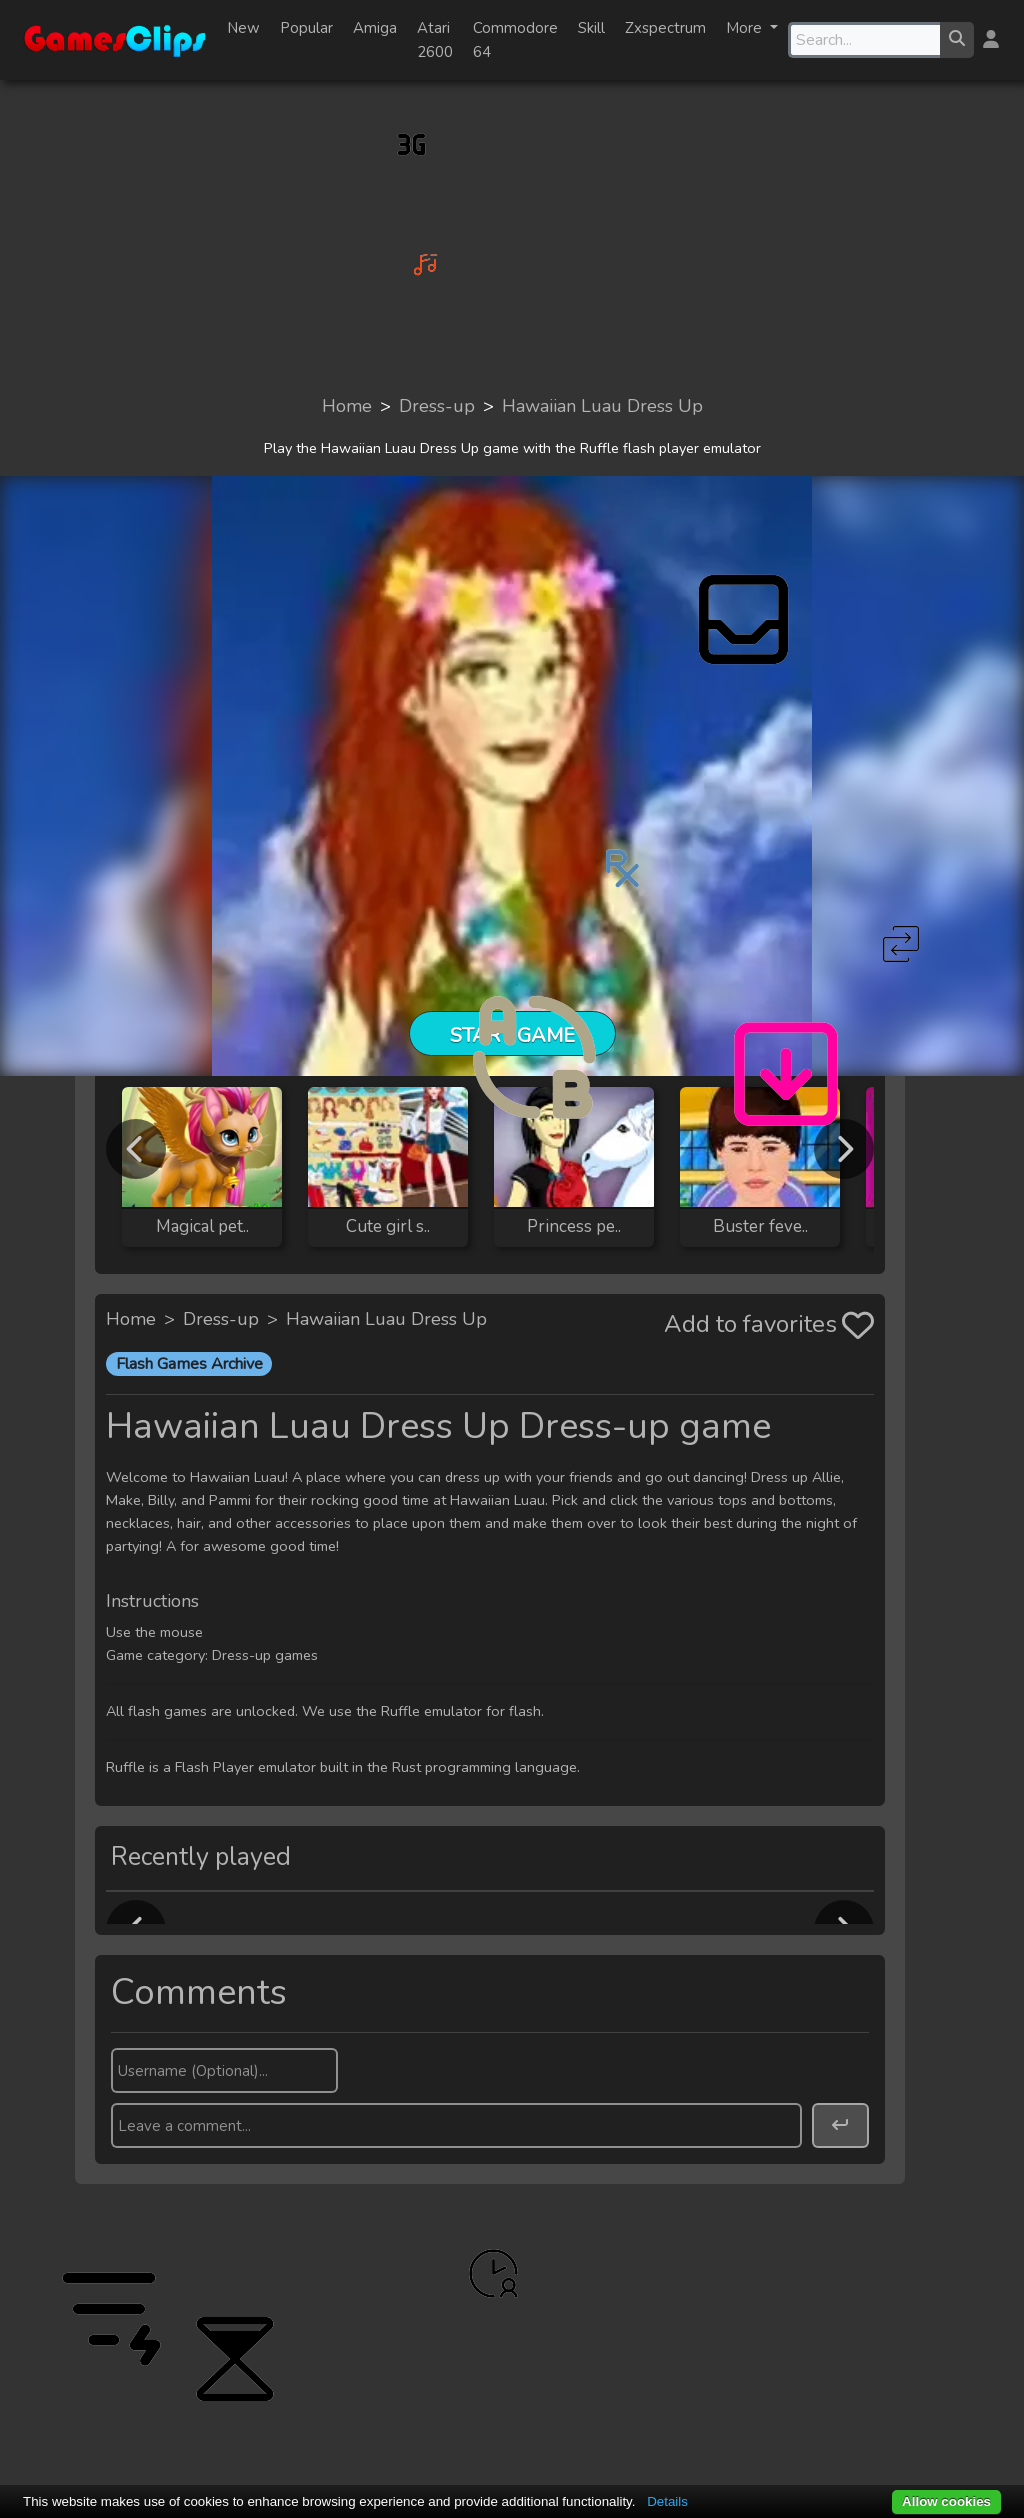 This screenshot has width=1024, height=2518. What do you see at coordinates (426, 264) in the screenshot?
I see `remove a song from playlist` at bounding box center [426, 264].